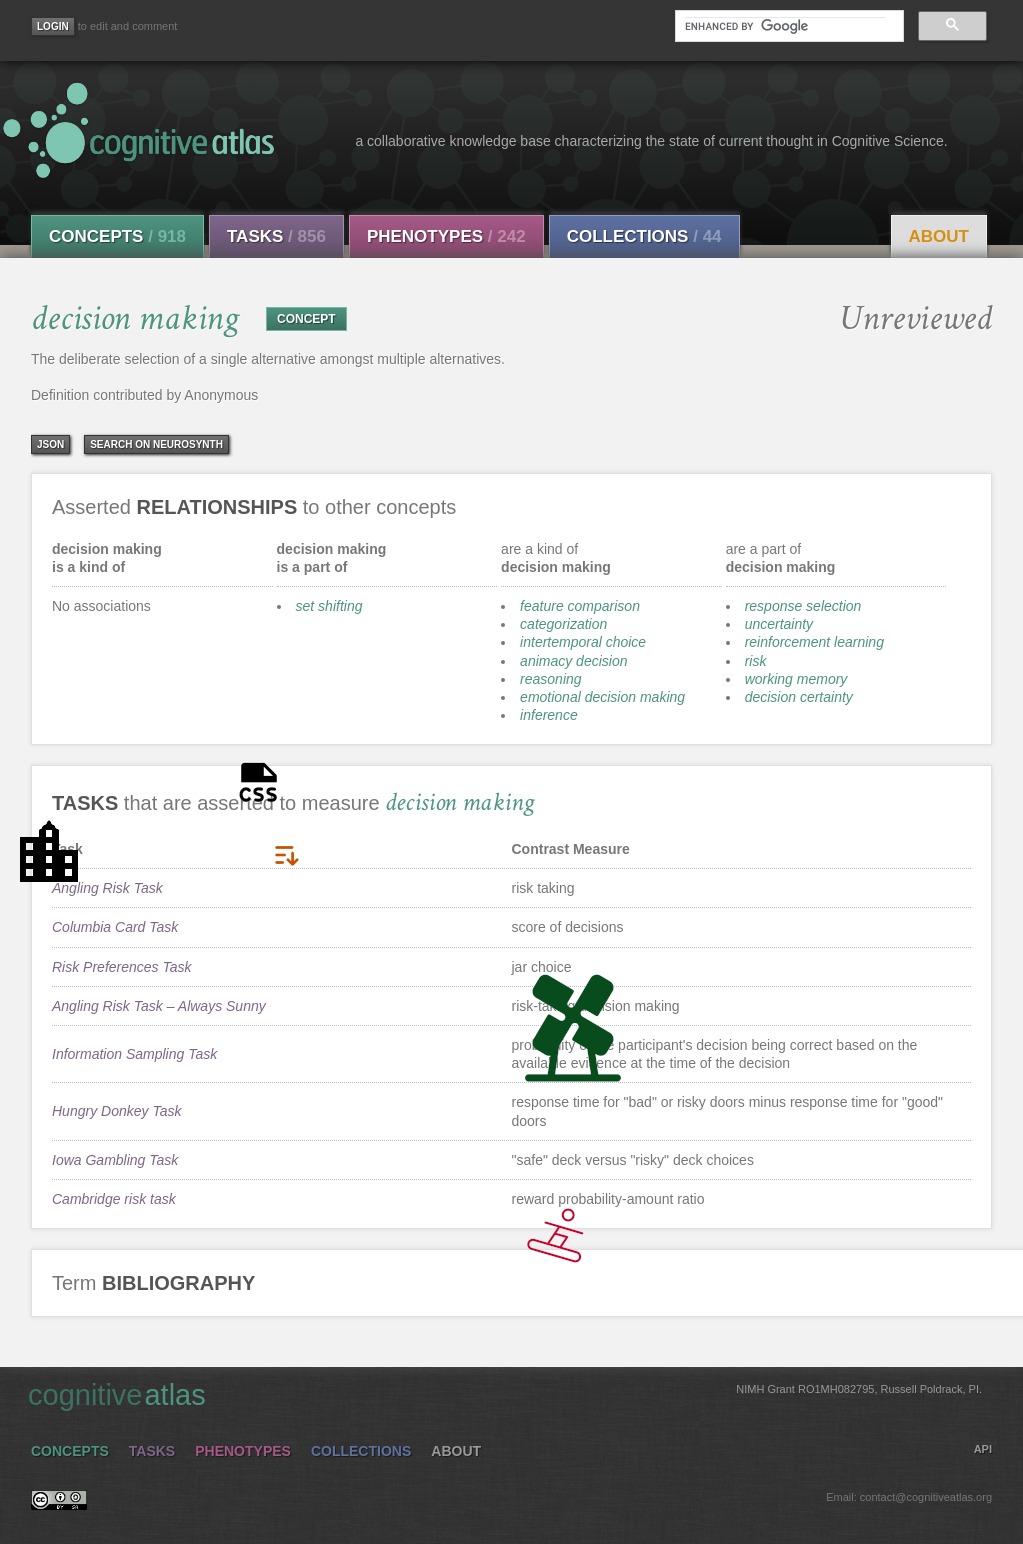  Describe the element at coordinates (558, 1235) in the screenshot. I see `access snowboarding or winter sports activities` at that location.